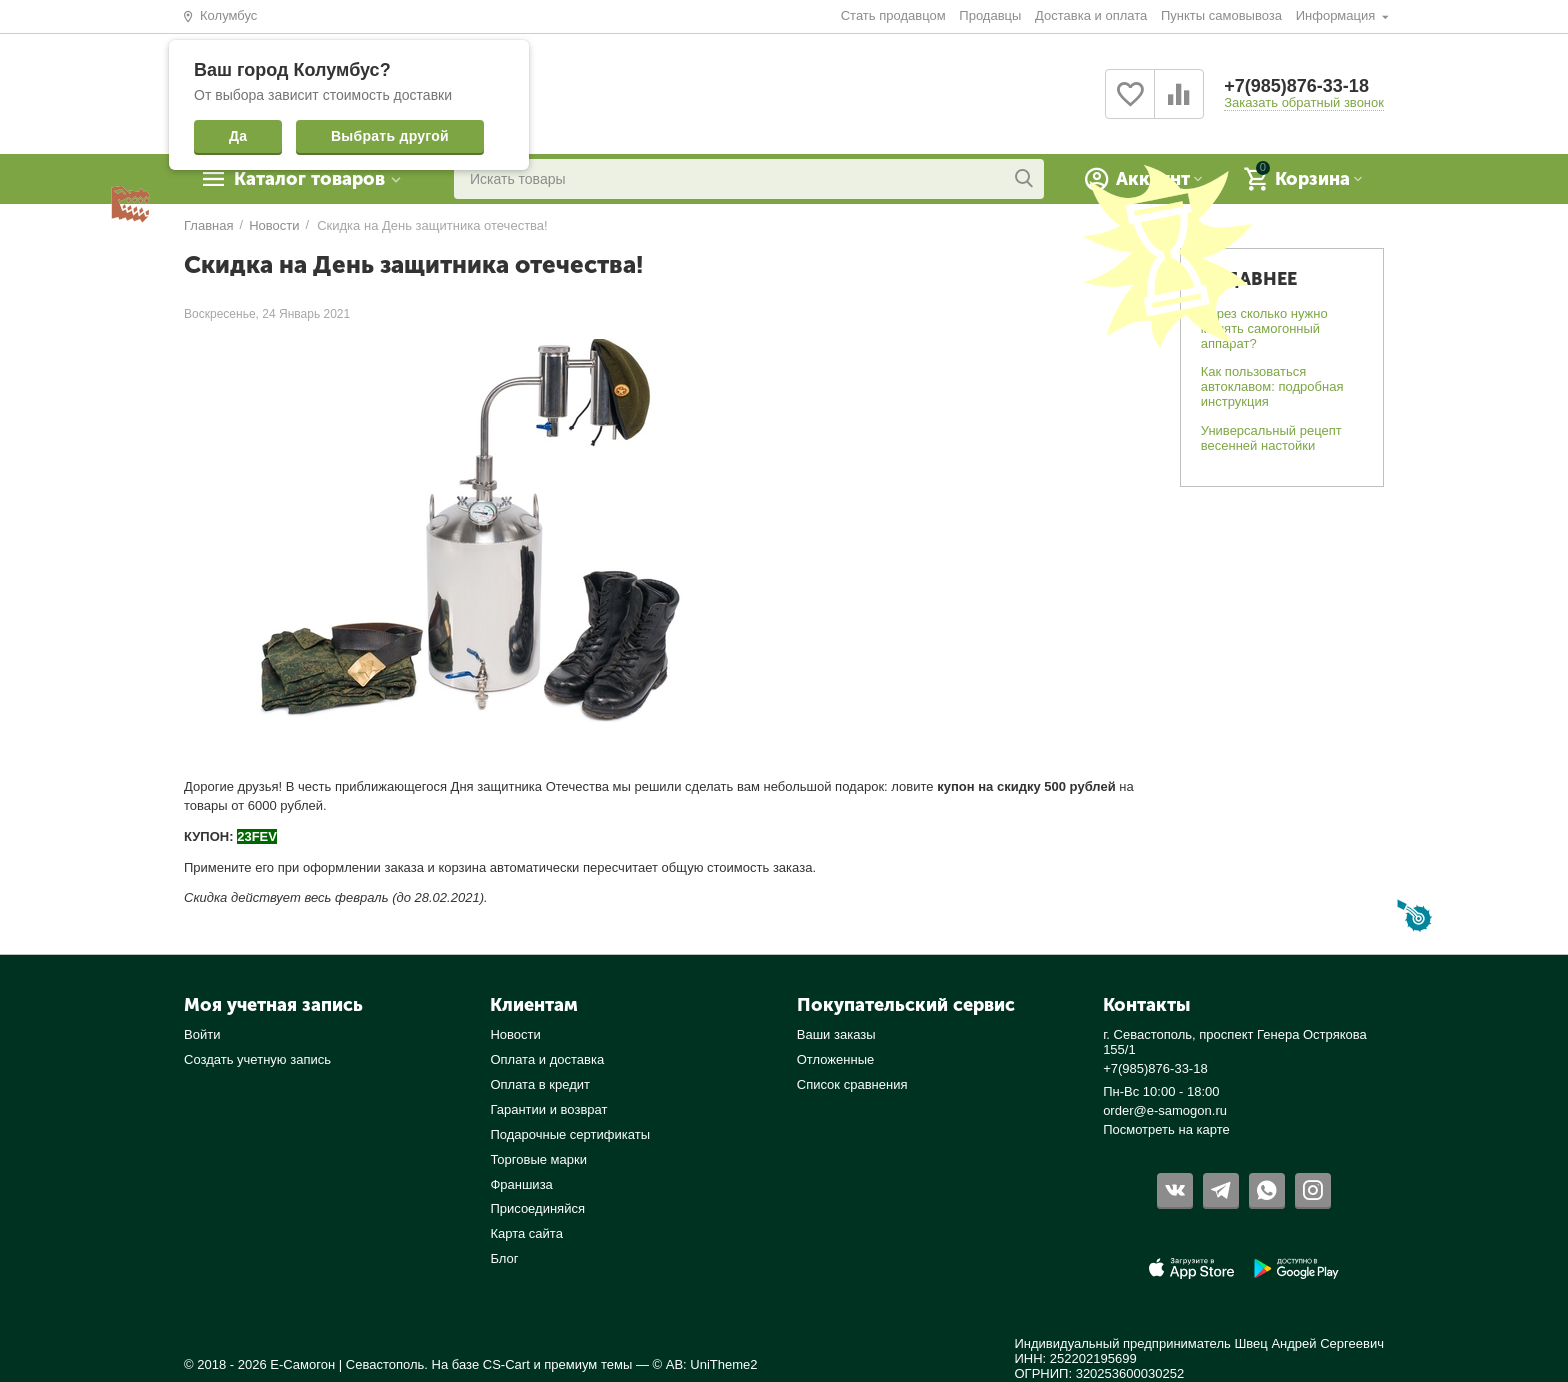  Describe the element at coordinates (130, 204) in the screenshot. I see `indicates a danger or hazard zone in a game` at that location.